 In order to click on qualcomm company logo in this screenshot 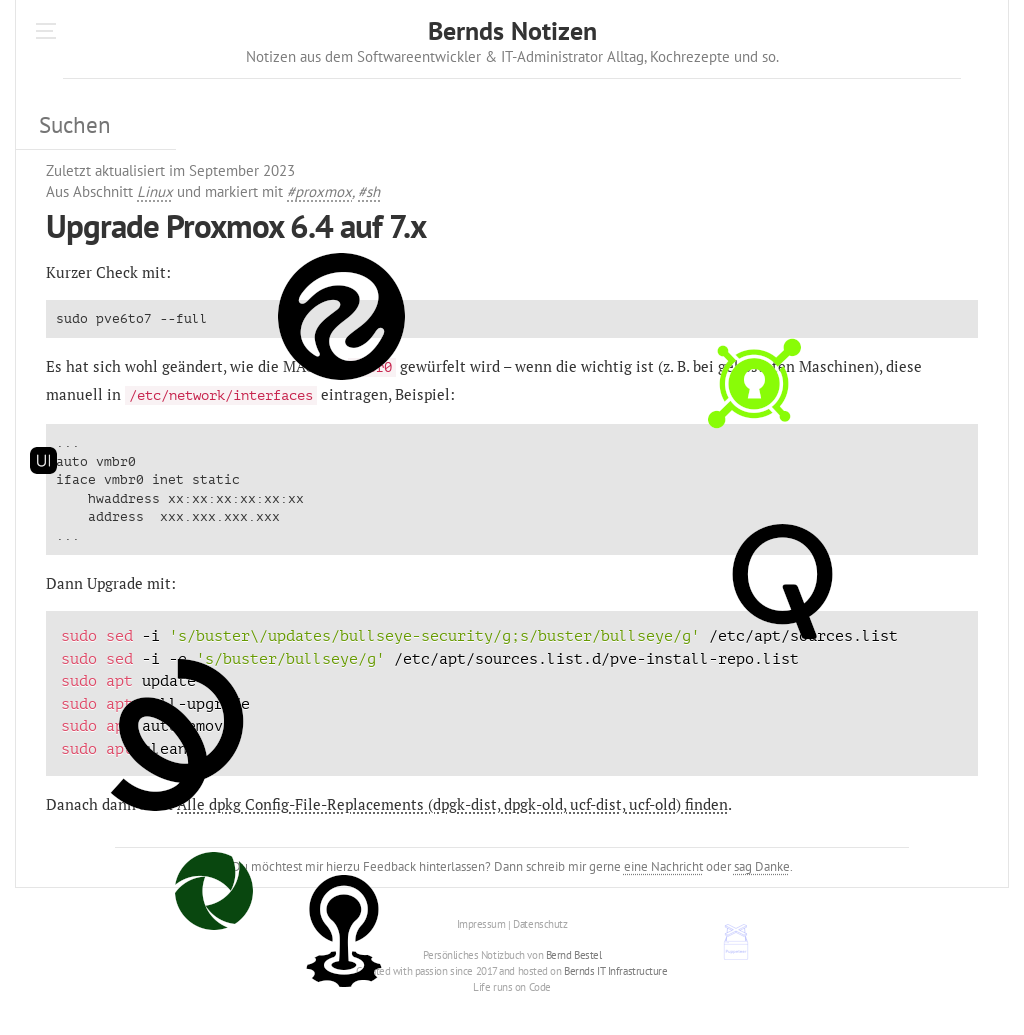, I will do `click(782, 581)`.